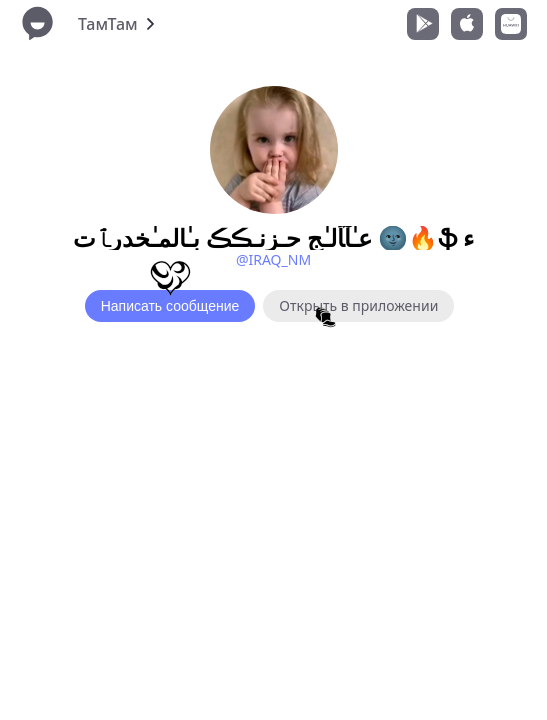  I want to click on bread or bakery item in a cooking game, so click(325, 317).